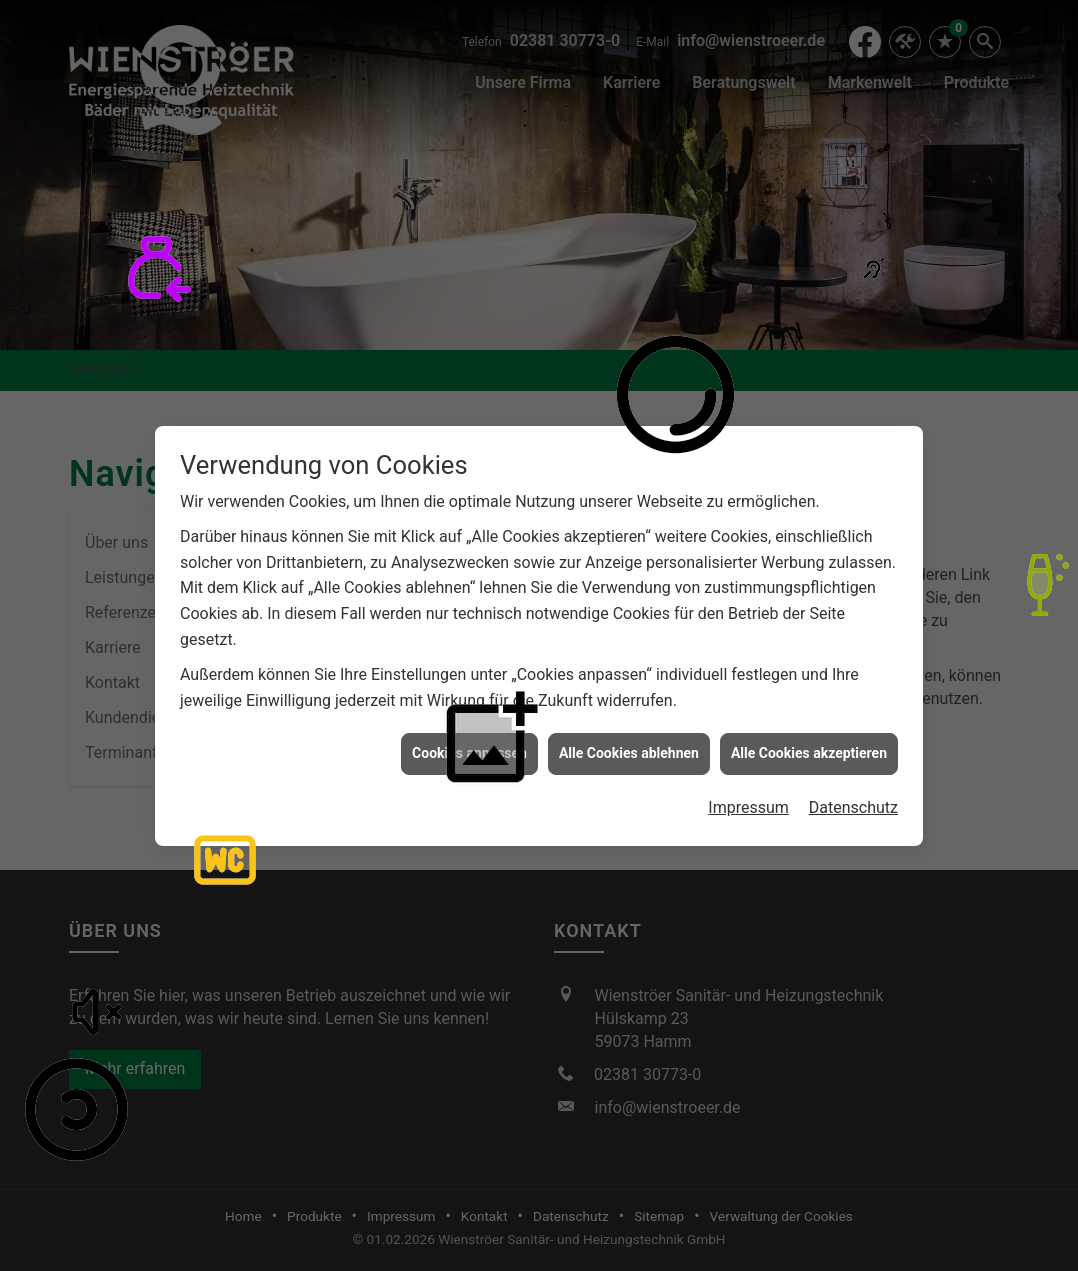 This screenshot has width=1078, height=1271. I want to click on return or refund money, so click(156, 267).